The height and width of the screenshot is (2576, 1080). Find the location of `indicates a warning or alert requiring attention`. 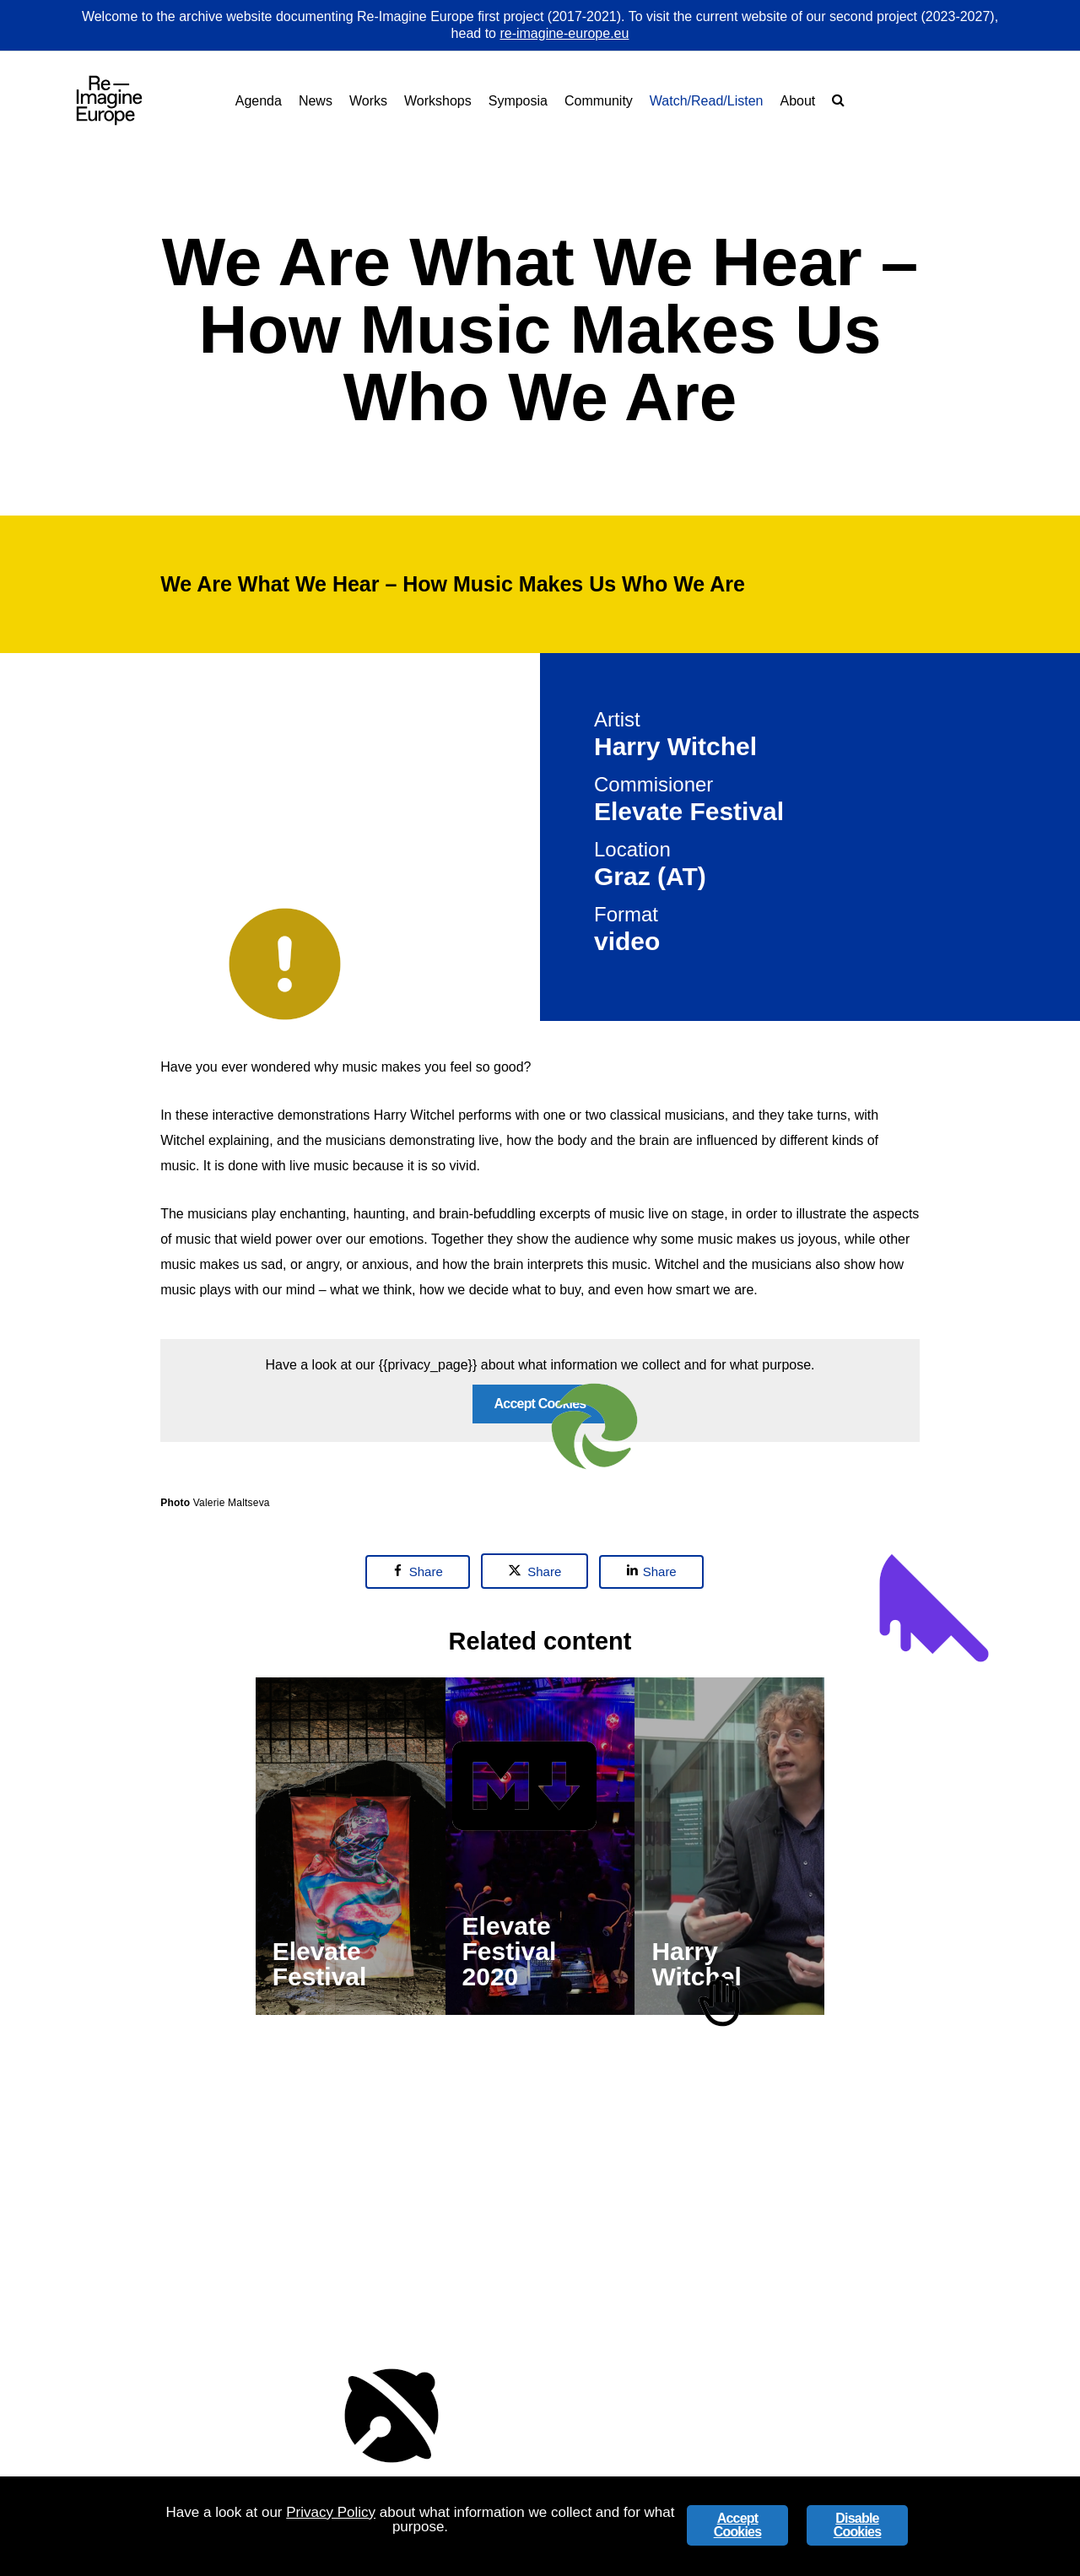

indicates a warning or alert requiring attention is located at coordinates (284, 964).